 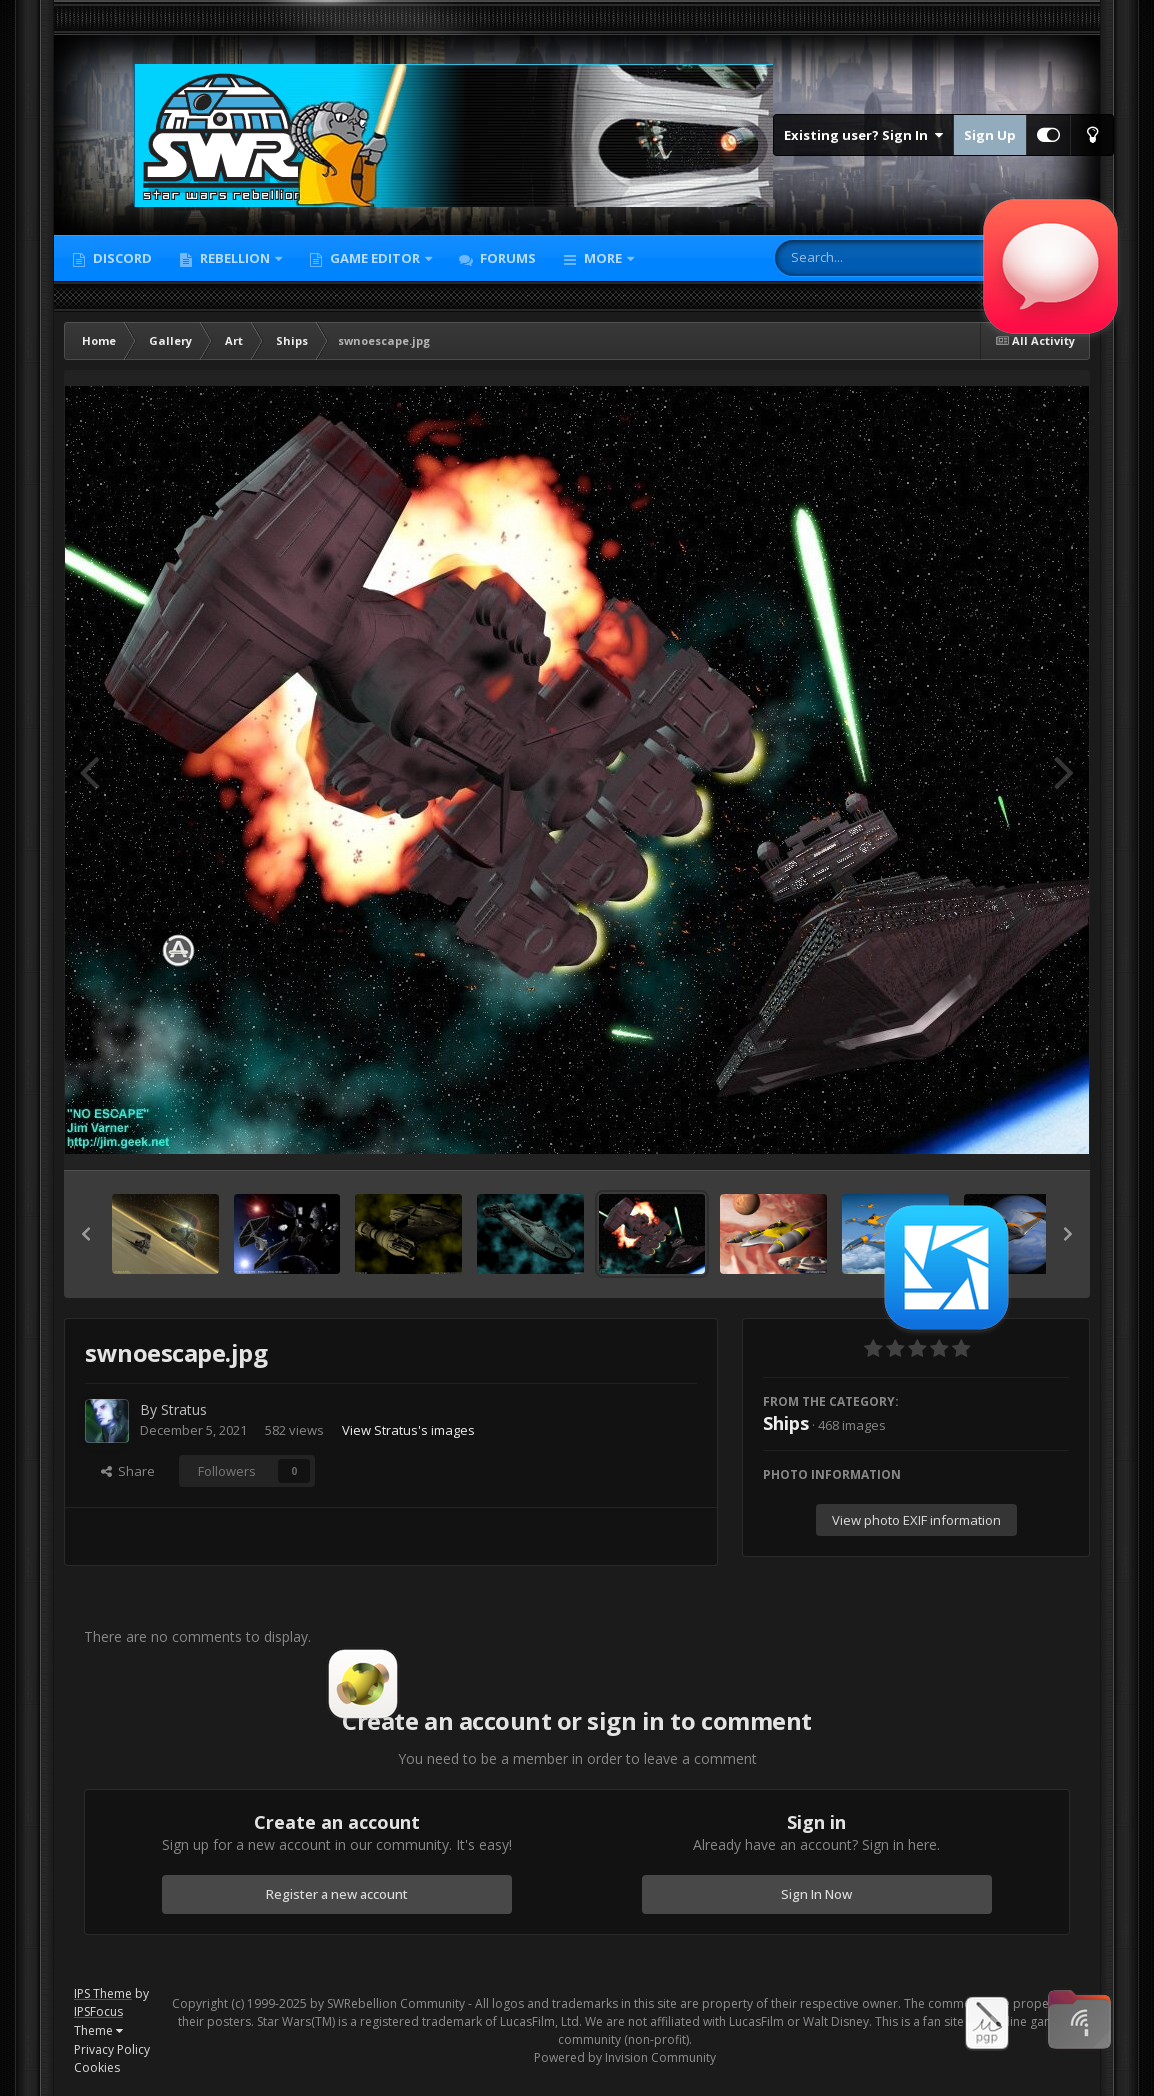 I want to click on open Lens, a Kubernetes IDE for managing clusters, so click(x=946, y=1267).